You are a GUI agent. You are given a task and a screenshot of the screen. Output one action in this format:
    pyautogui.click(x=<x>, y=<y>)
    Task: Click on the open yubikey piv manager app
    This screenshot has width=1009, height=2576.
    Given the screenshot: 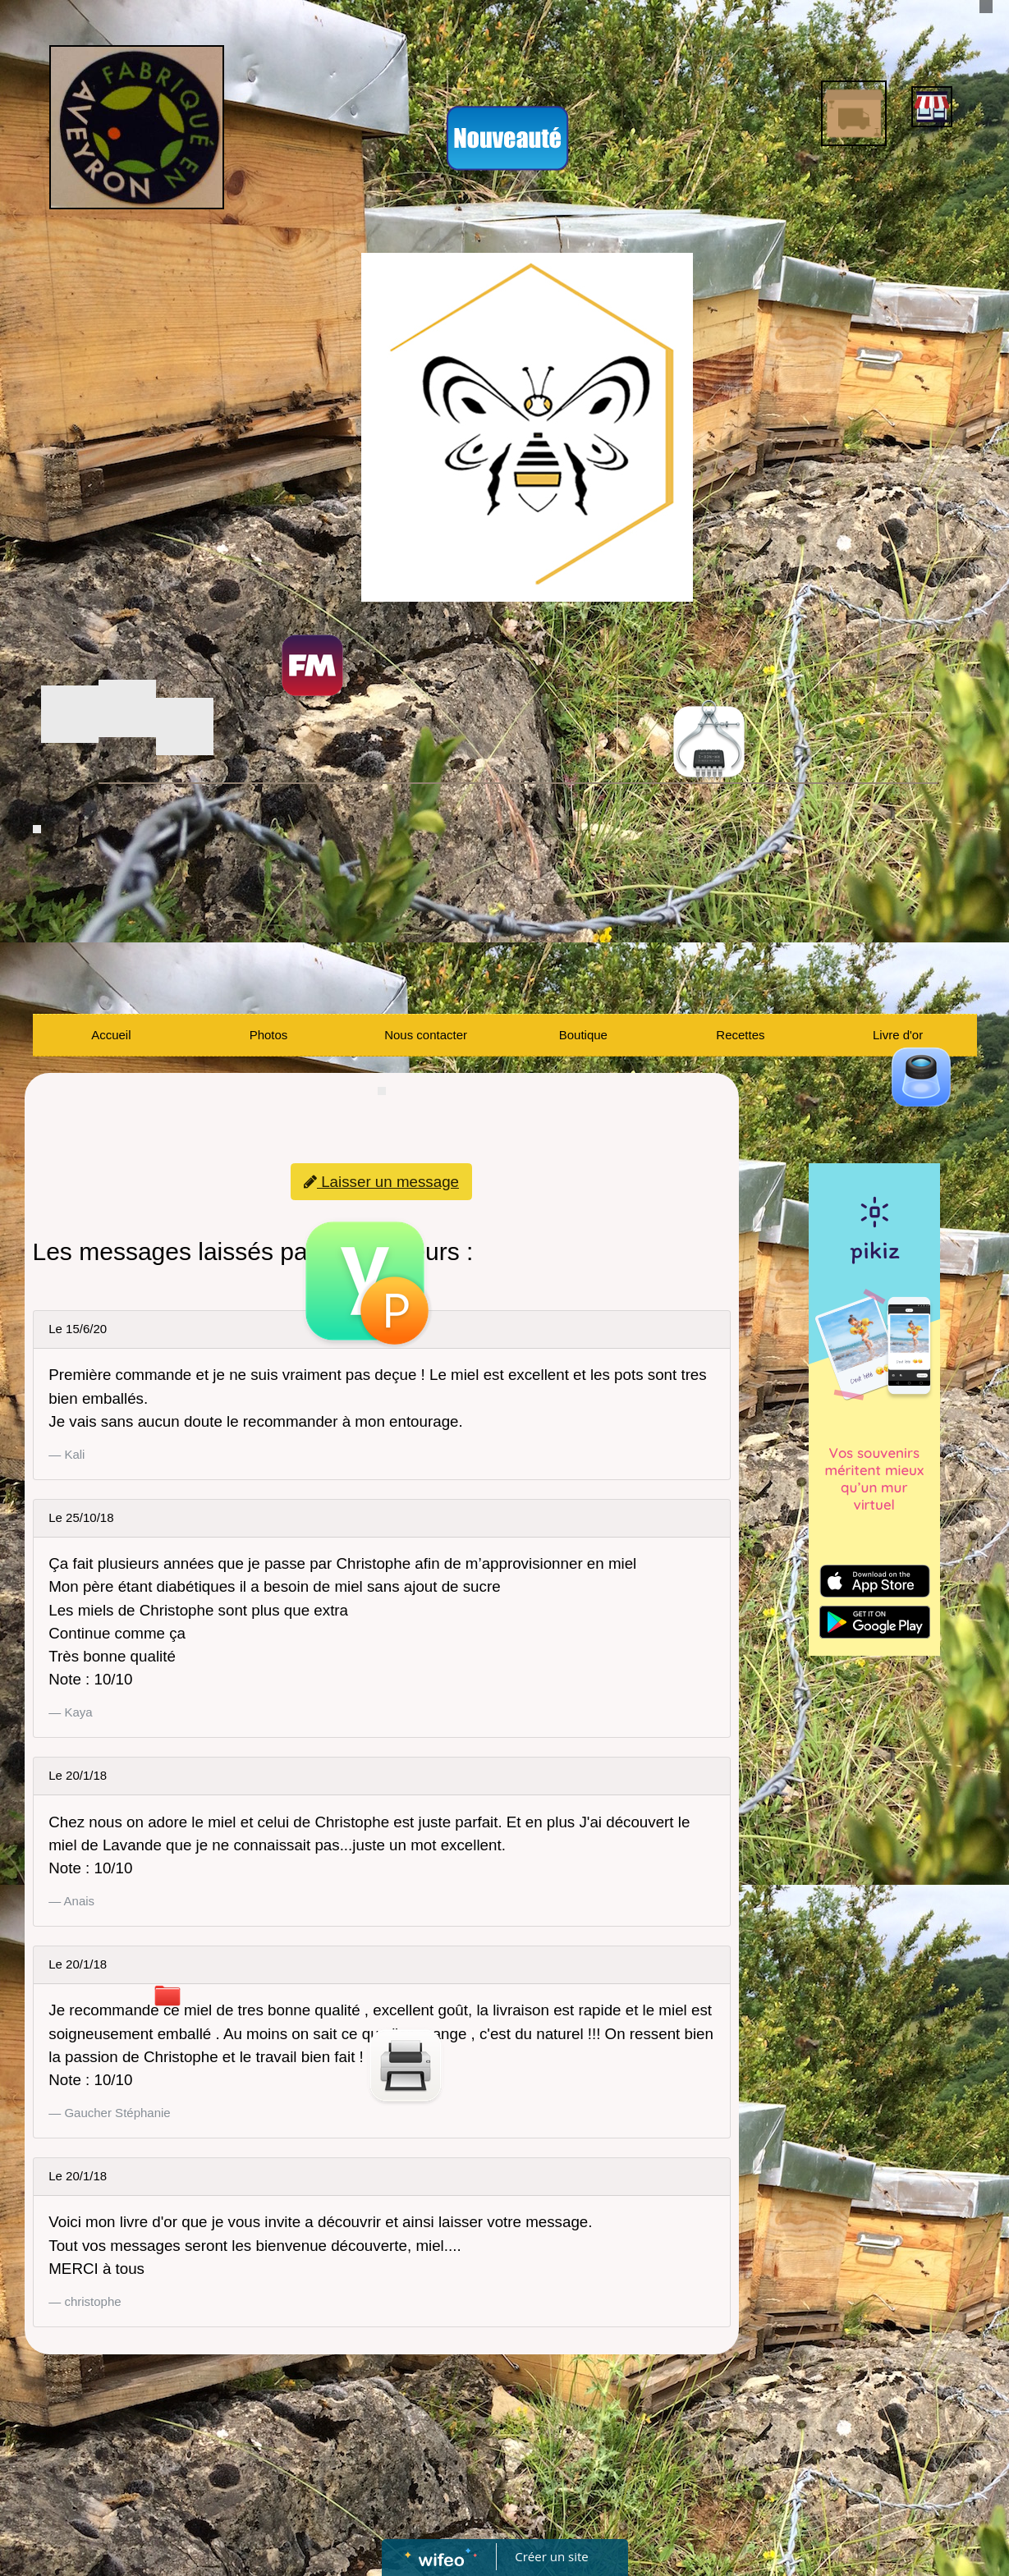 What is the action you would take?
    pyautogui.click(x=365, y=1281)
    